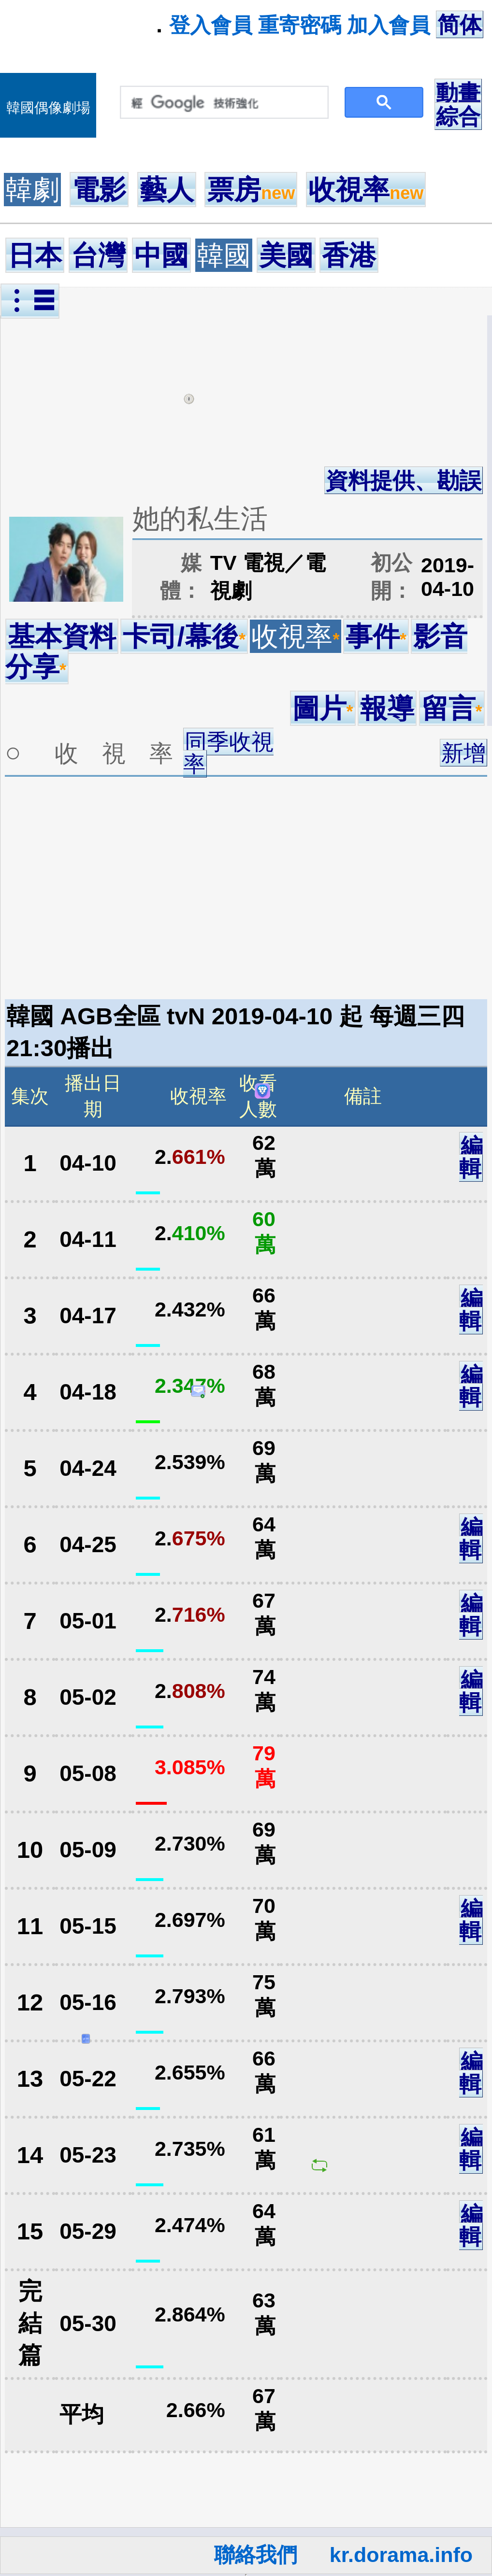 The image size is (492, 2576). I want to click on sync or refresh email messages, so click(319, 2166).